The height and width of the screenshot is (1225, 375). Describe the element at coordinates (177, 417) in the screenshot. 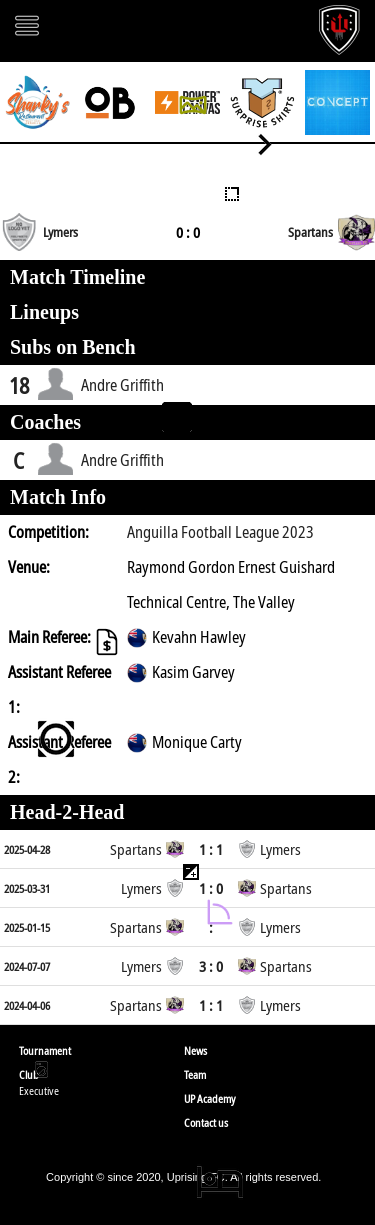

I see `view article or document` at that location.